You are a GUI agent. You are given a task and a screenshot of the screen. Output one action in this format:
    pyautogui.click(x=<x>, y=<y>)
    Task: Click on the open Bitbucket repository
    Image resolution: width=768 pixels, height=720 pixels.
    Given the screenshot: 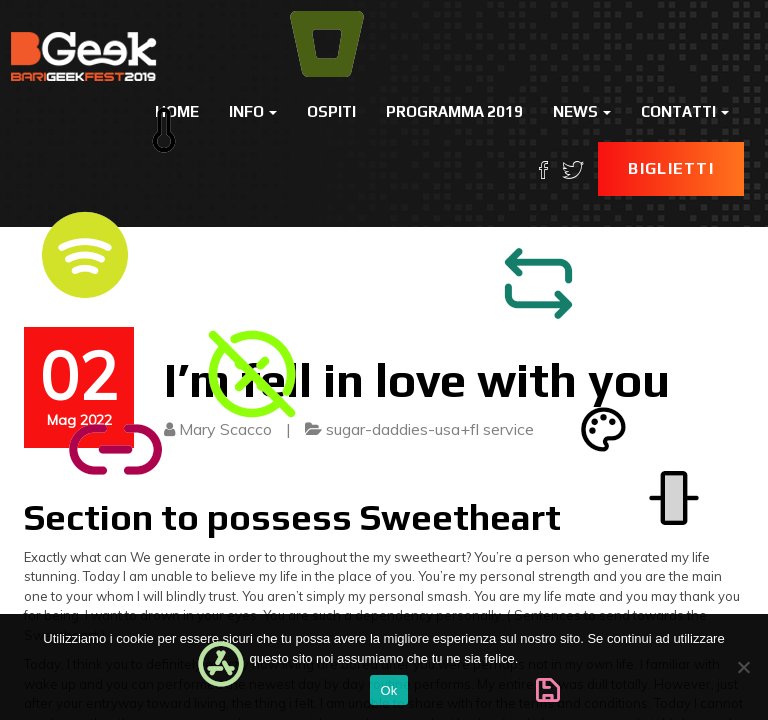 What is the action you would take?
    pyautogui.click(x=327, y=44)
    